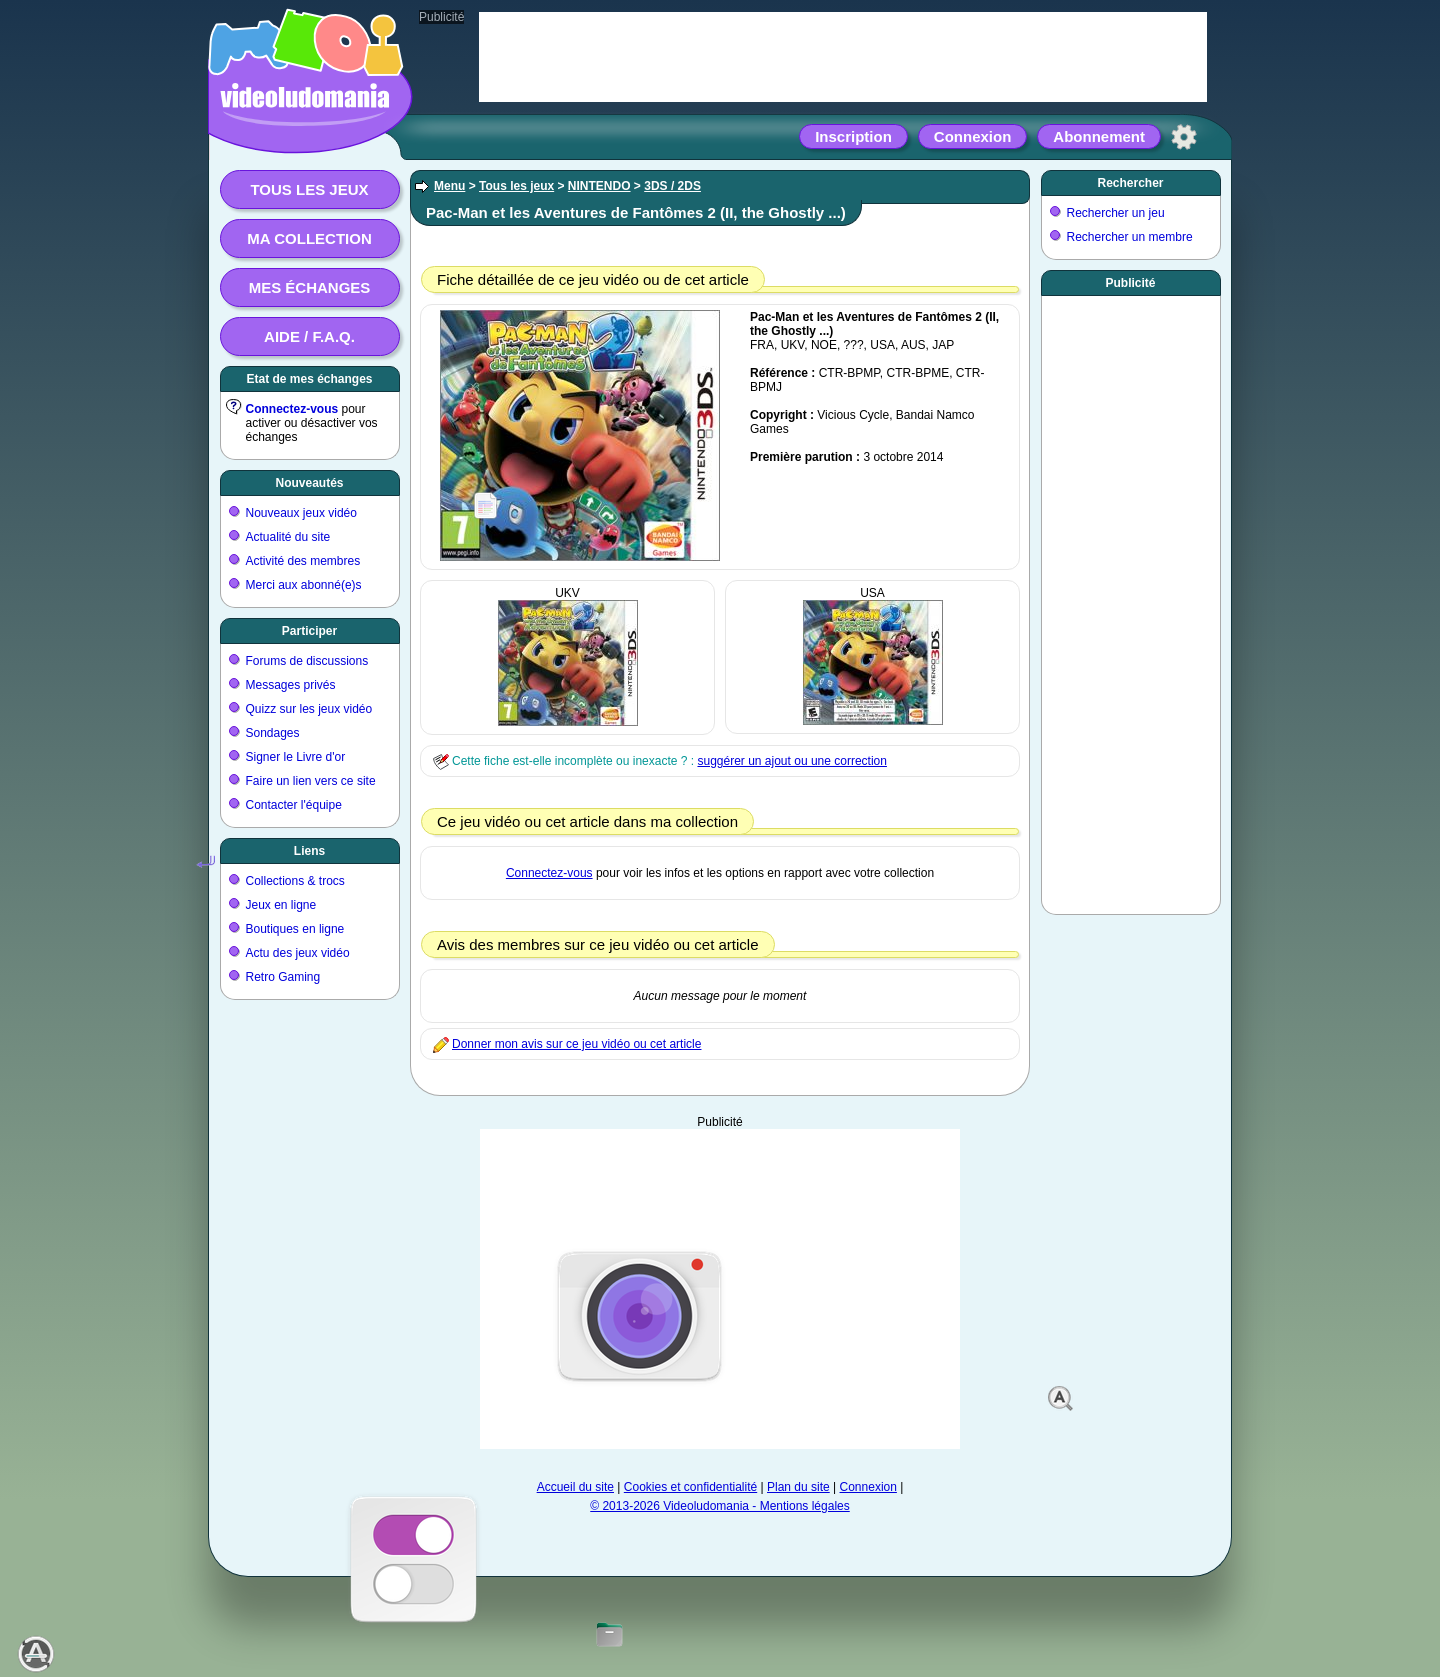  I want to click on check for system software updates, so click(36, 1654).